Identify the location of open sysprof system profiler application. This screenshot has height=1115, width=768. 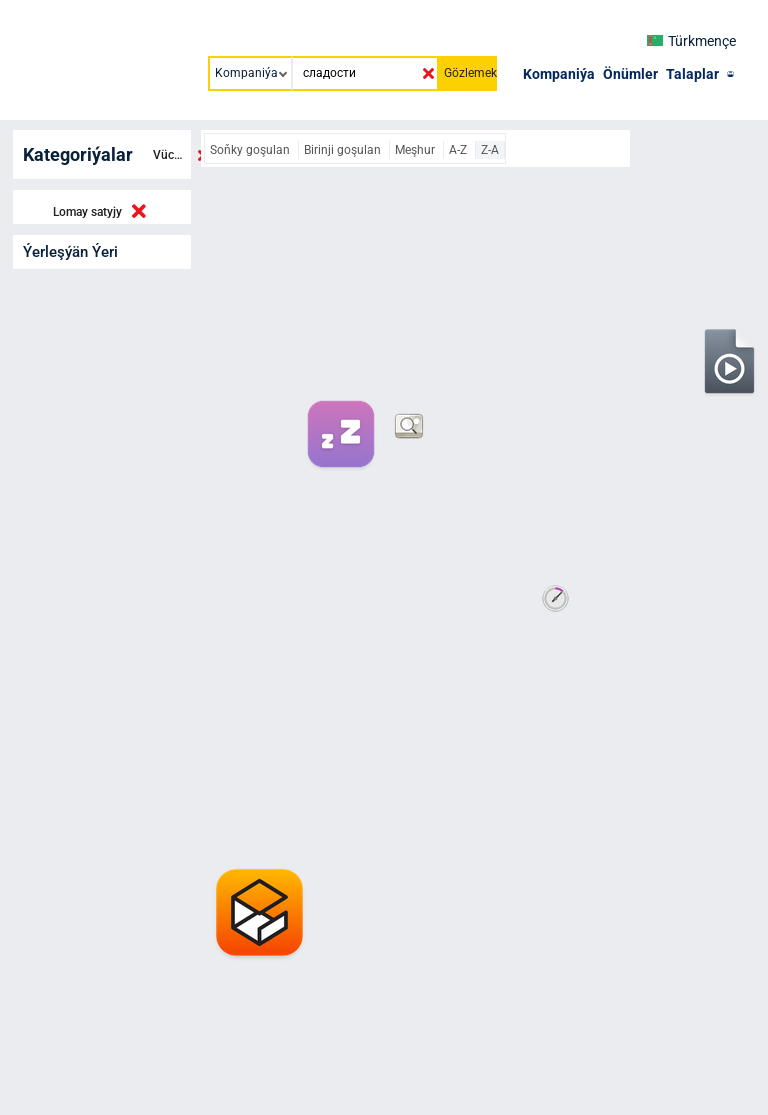
(555, 598).